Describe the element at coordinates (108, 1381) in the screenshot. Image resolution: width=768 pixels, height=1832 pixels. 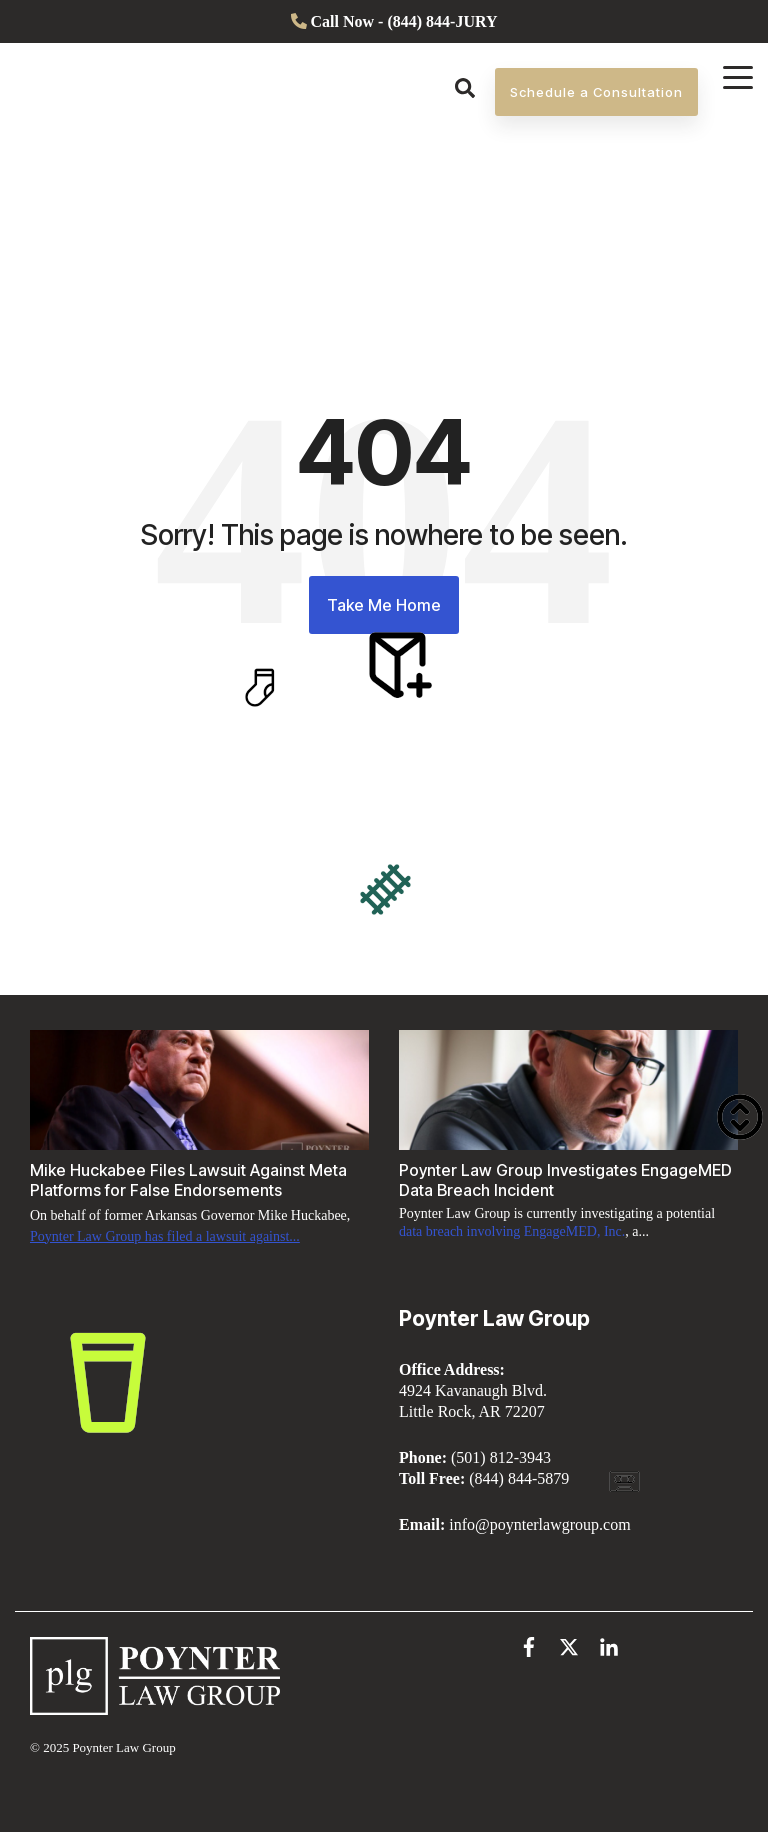
I see `view nearby bars or pubs` at that location.